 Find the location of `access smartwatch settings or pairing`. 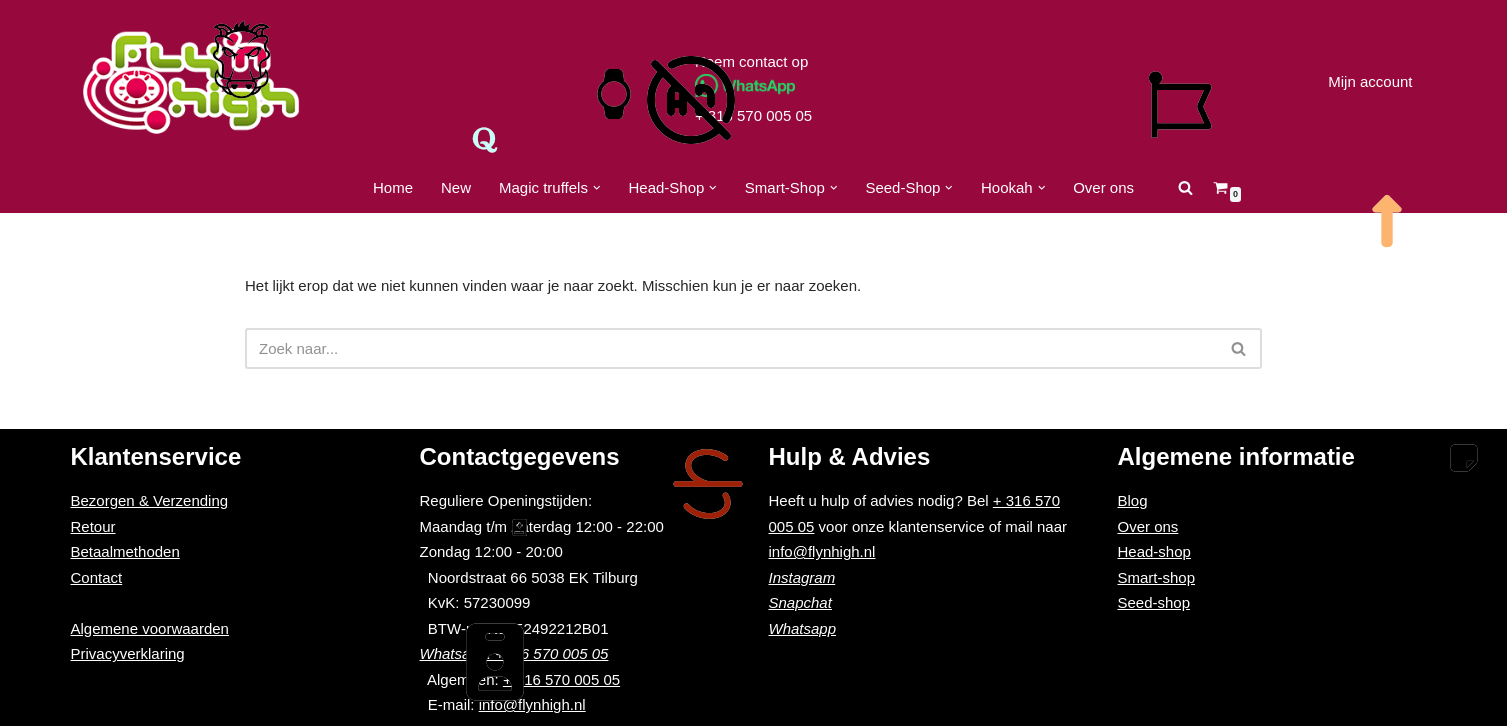

access smartwatch settings or pairing is located at coordinates (614, 94).